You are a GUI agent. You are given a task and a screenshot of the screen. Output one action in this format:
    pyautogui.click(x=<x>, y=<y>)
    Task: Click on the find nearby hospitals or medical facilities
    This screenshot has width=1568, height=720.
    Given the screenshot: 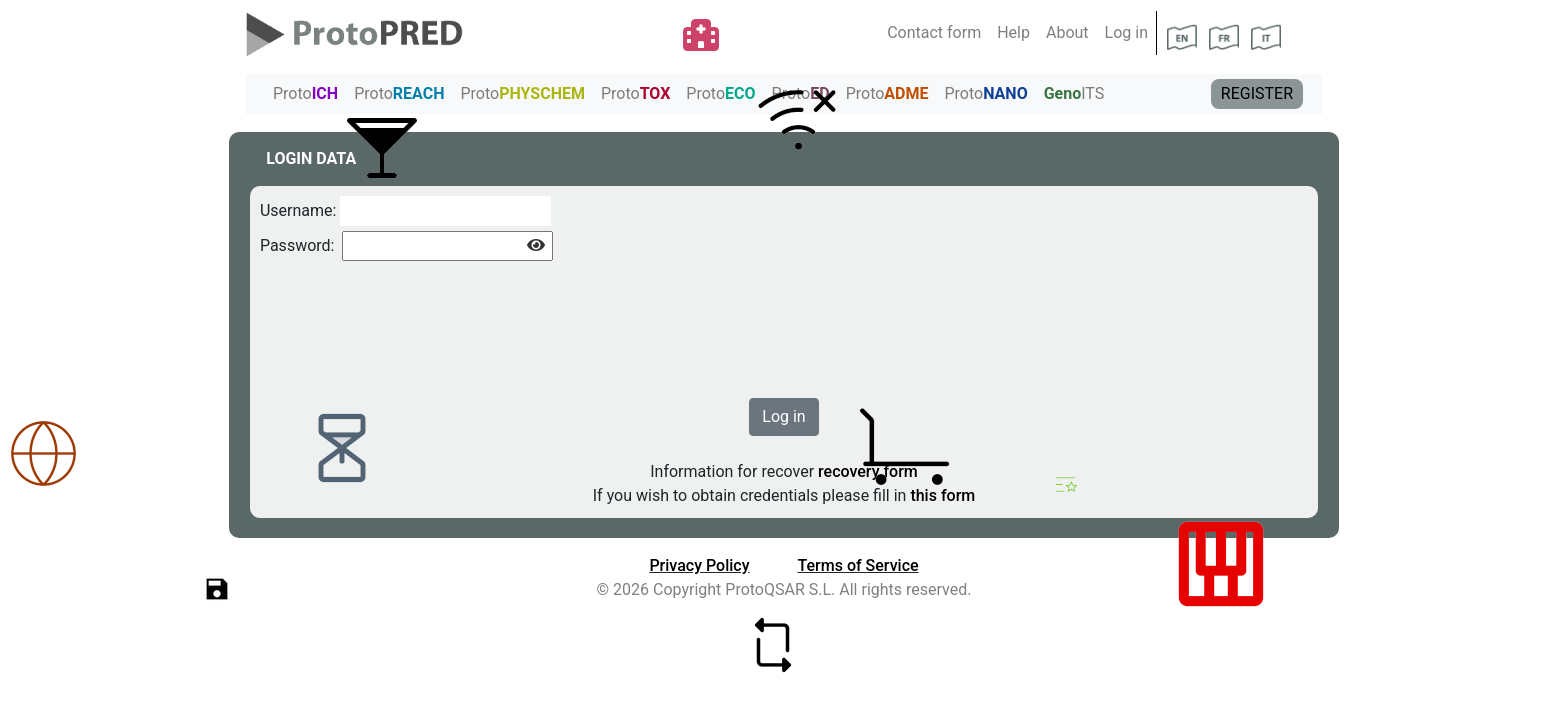 What is the action you would take?
    pyautogui.click(x=701, y=35)
    